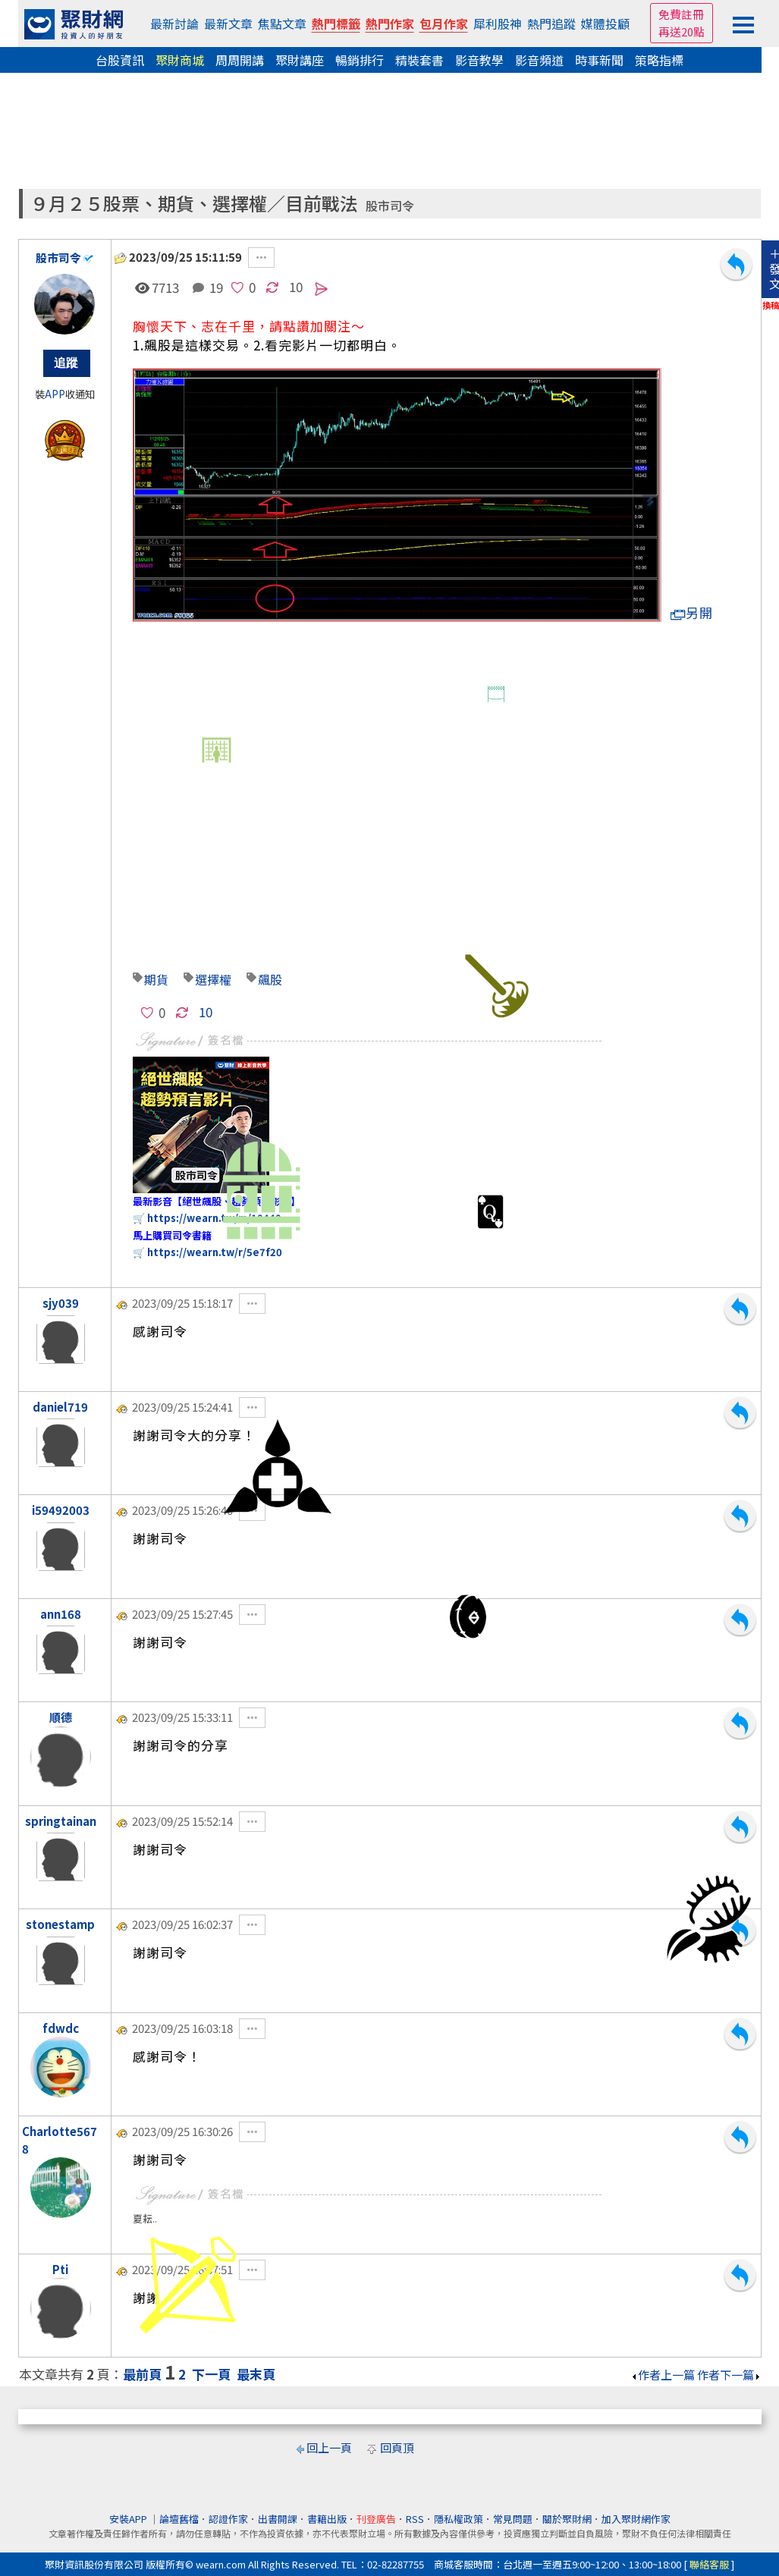 This screenshot has height=2576, width=779. I want to click on fire ion cannon weapon ability, so click(497, 986).